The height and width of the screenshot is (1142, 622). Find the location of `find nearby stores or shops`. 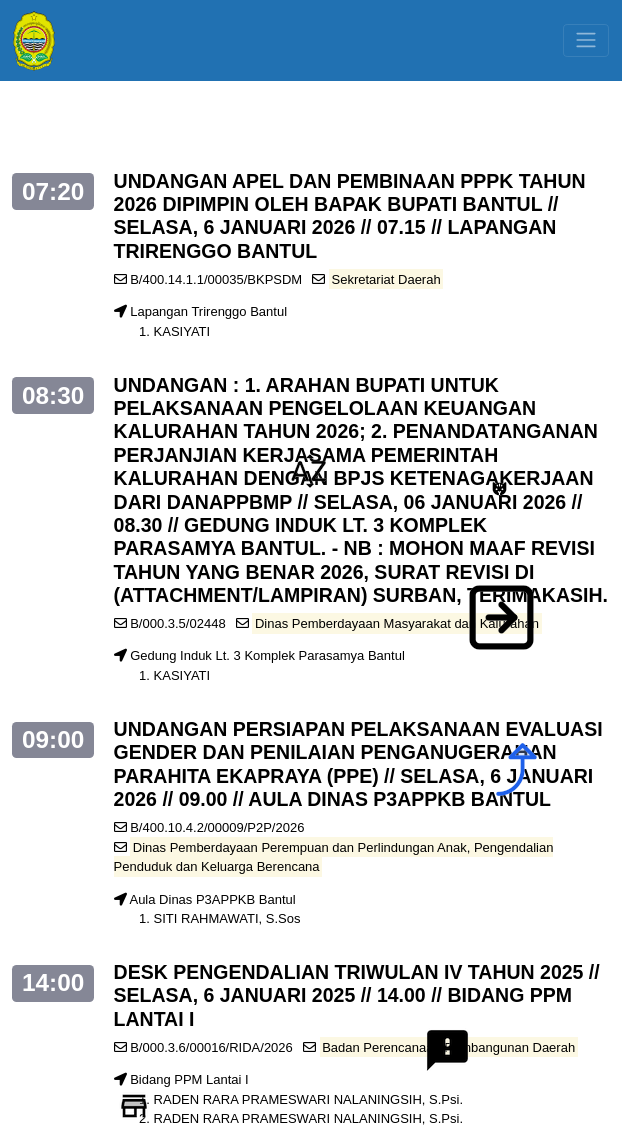

find nearby stores or shops is located at coordinates (134, 1106).